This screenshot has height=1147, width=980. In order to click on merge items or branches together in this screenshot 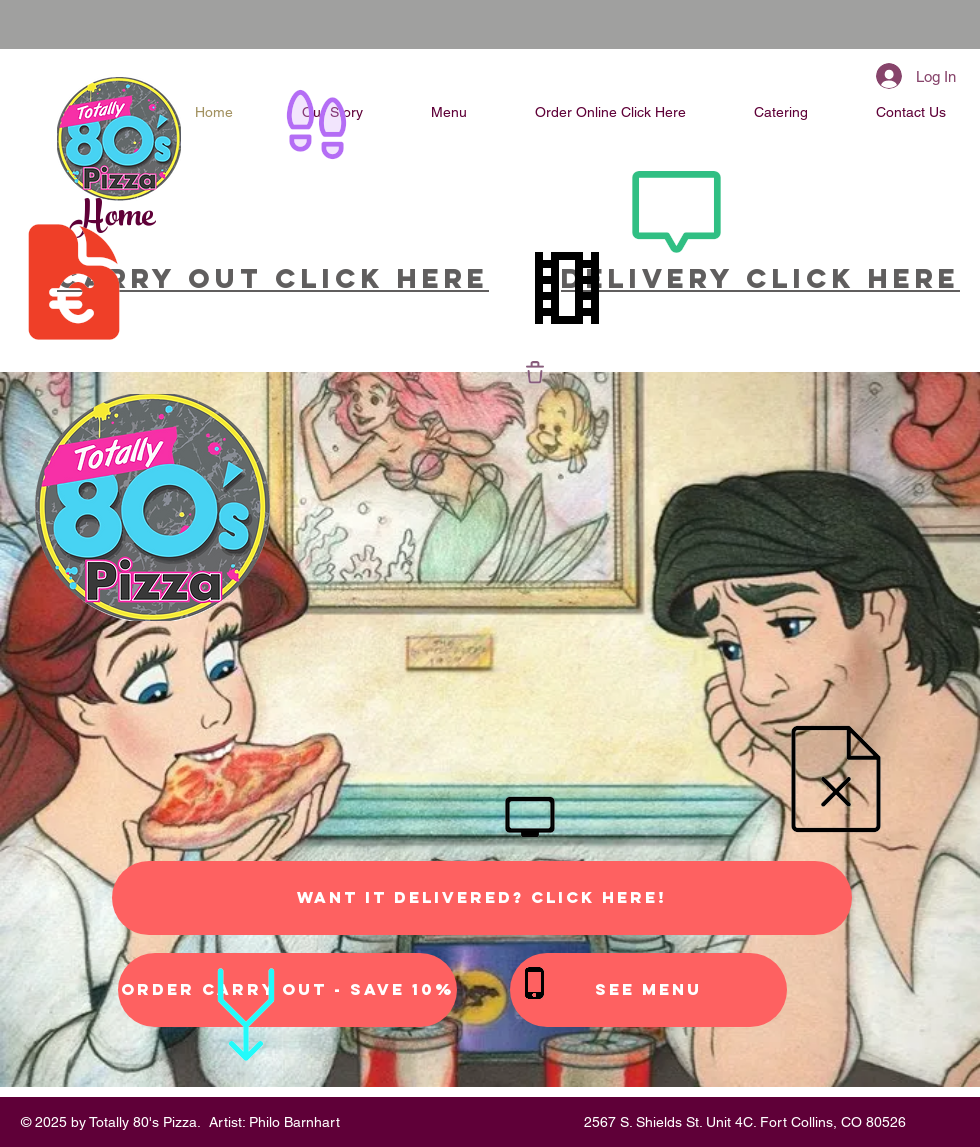, I will do `click(246, 1011)`.